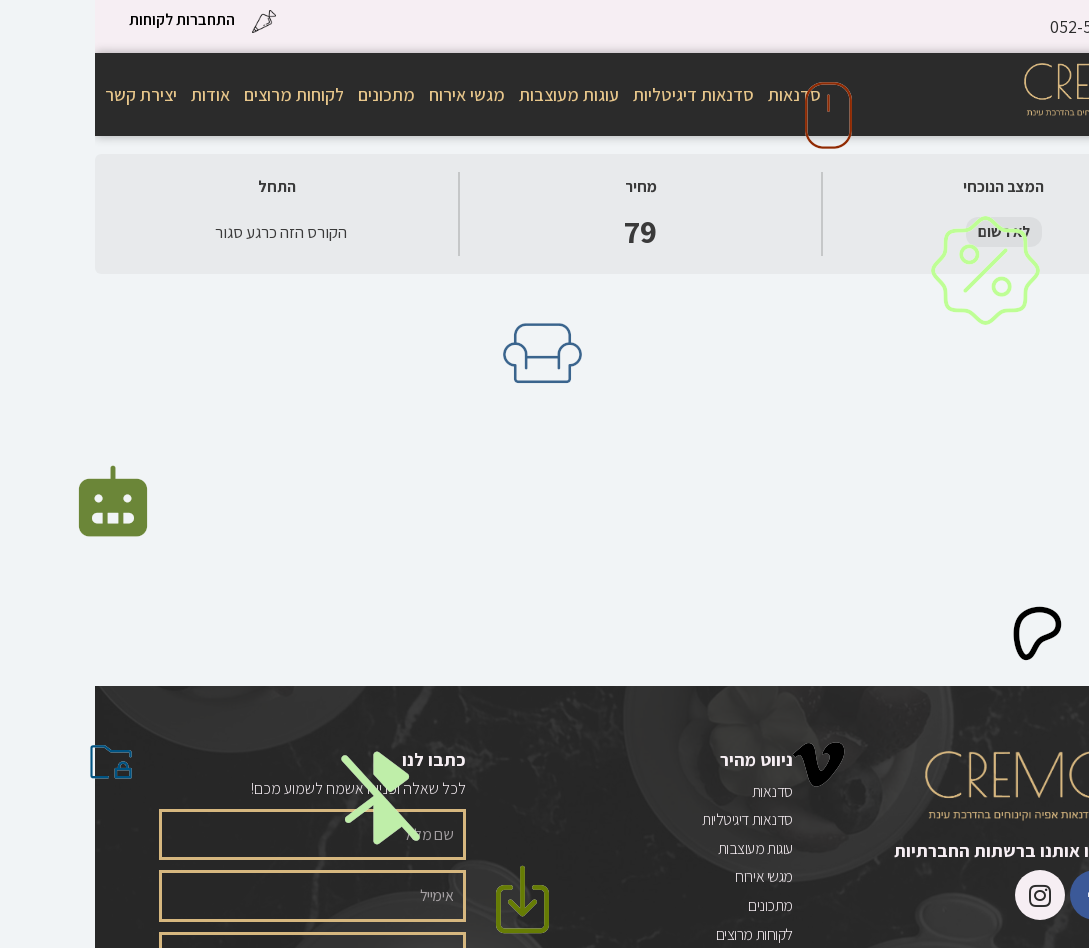 The height and width of the screenshot is (948, 1089). I want to click on browse furniture or home decor items, so click(542, 354).